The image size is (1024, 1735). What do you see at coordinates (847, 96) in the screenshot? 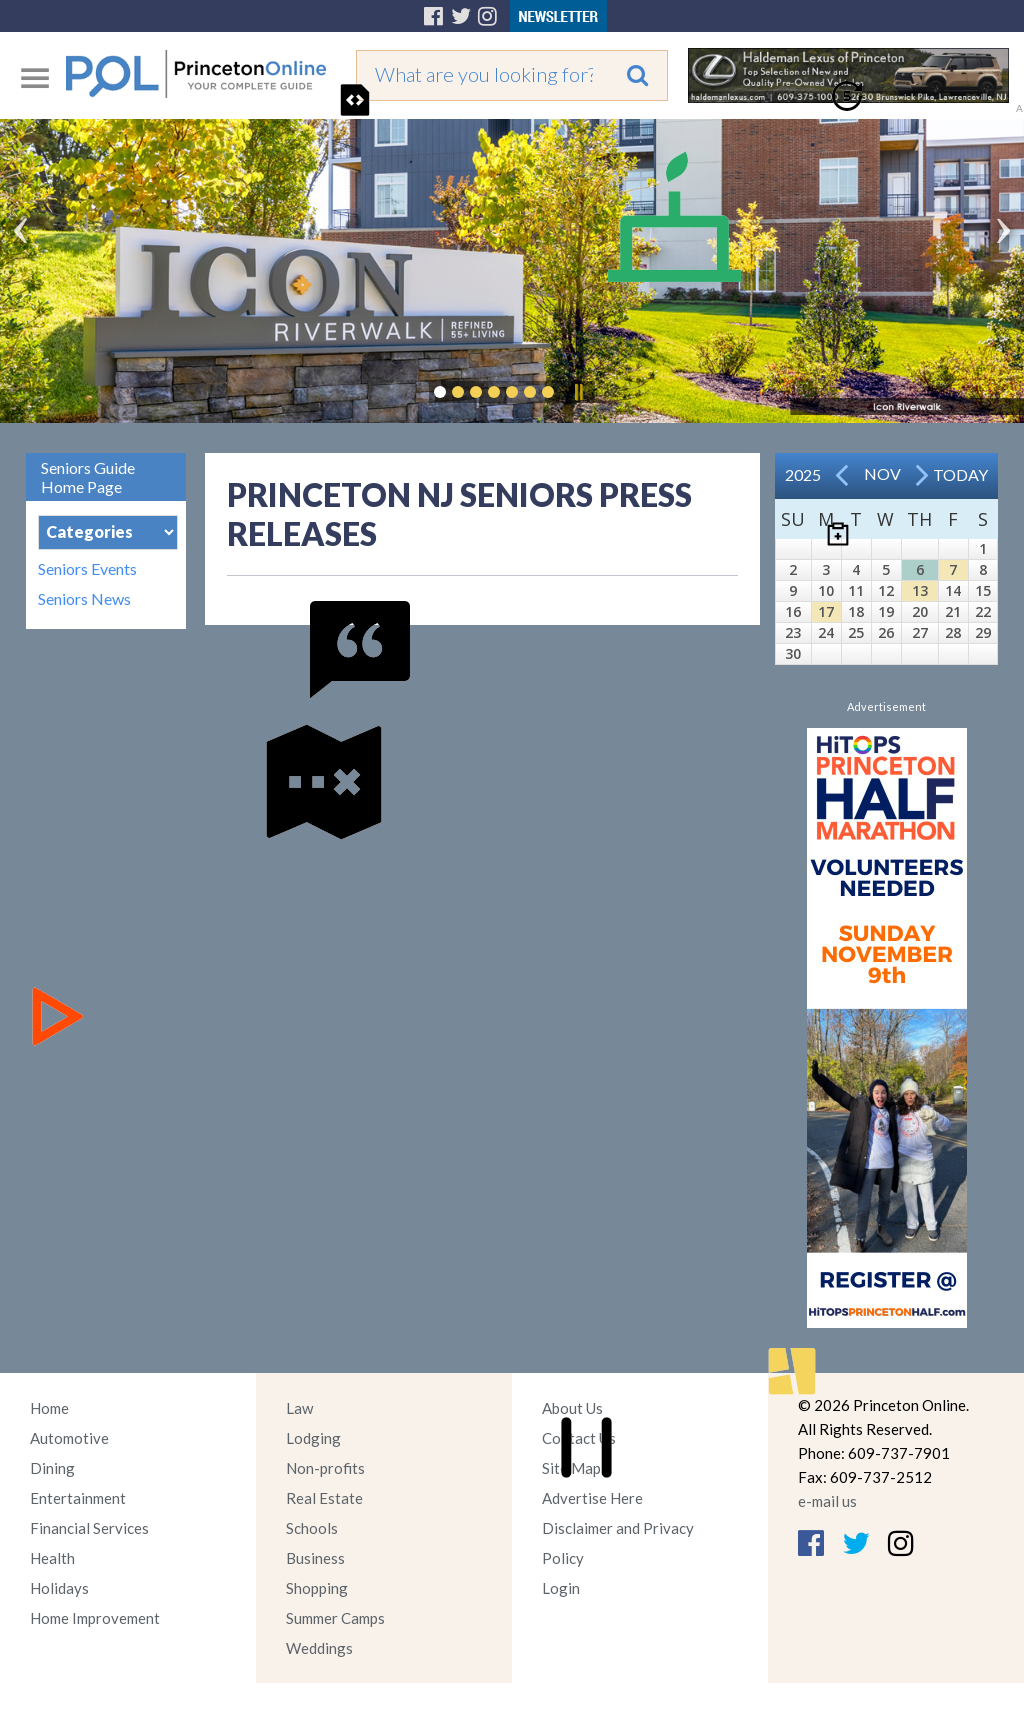
I see `skip forward 5 seconds in media playback` at bounding box center [847, 96].